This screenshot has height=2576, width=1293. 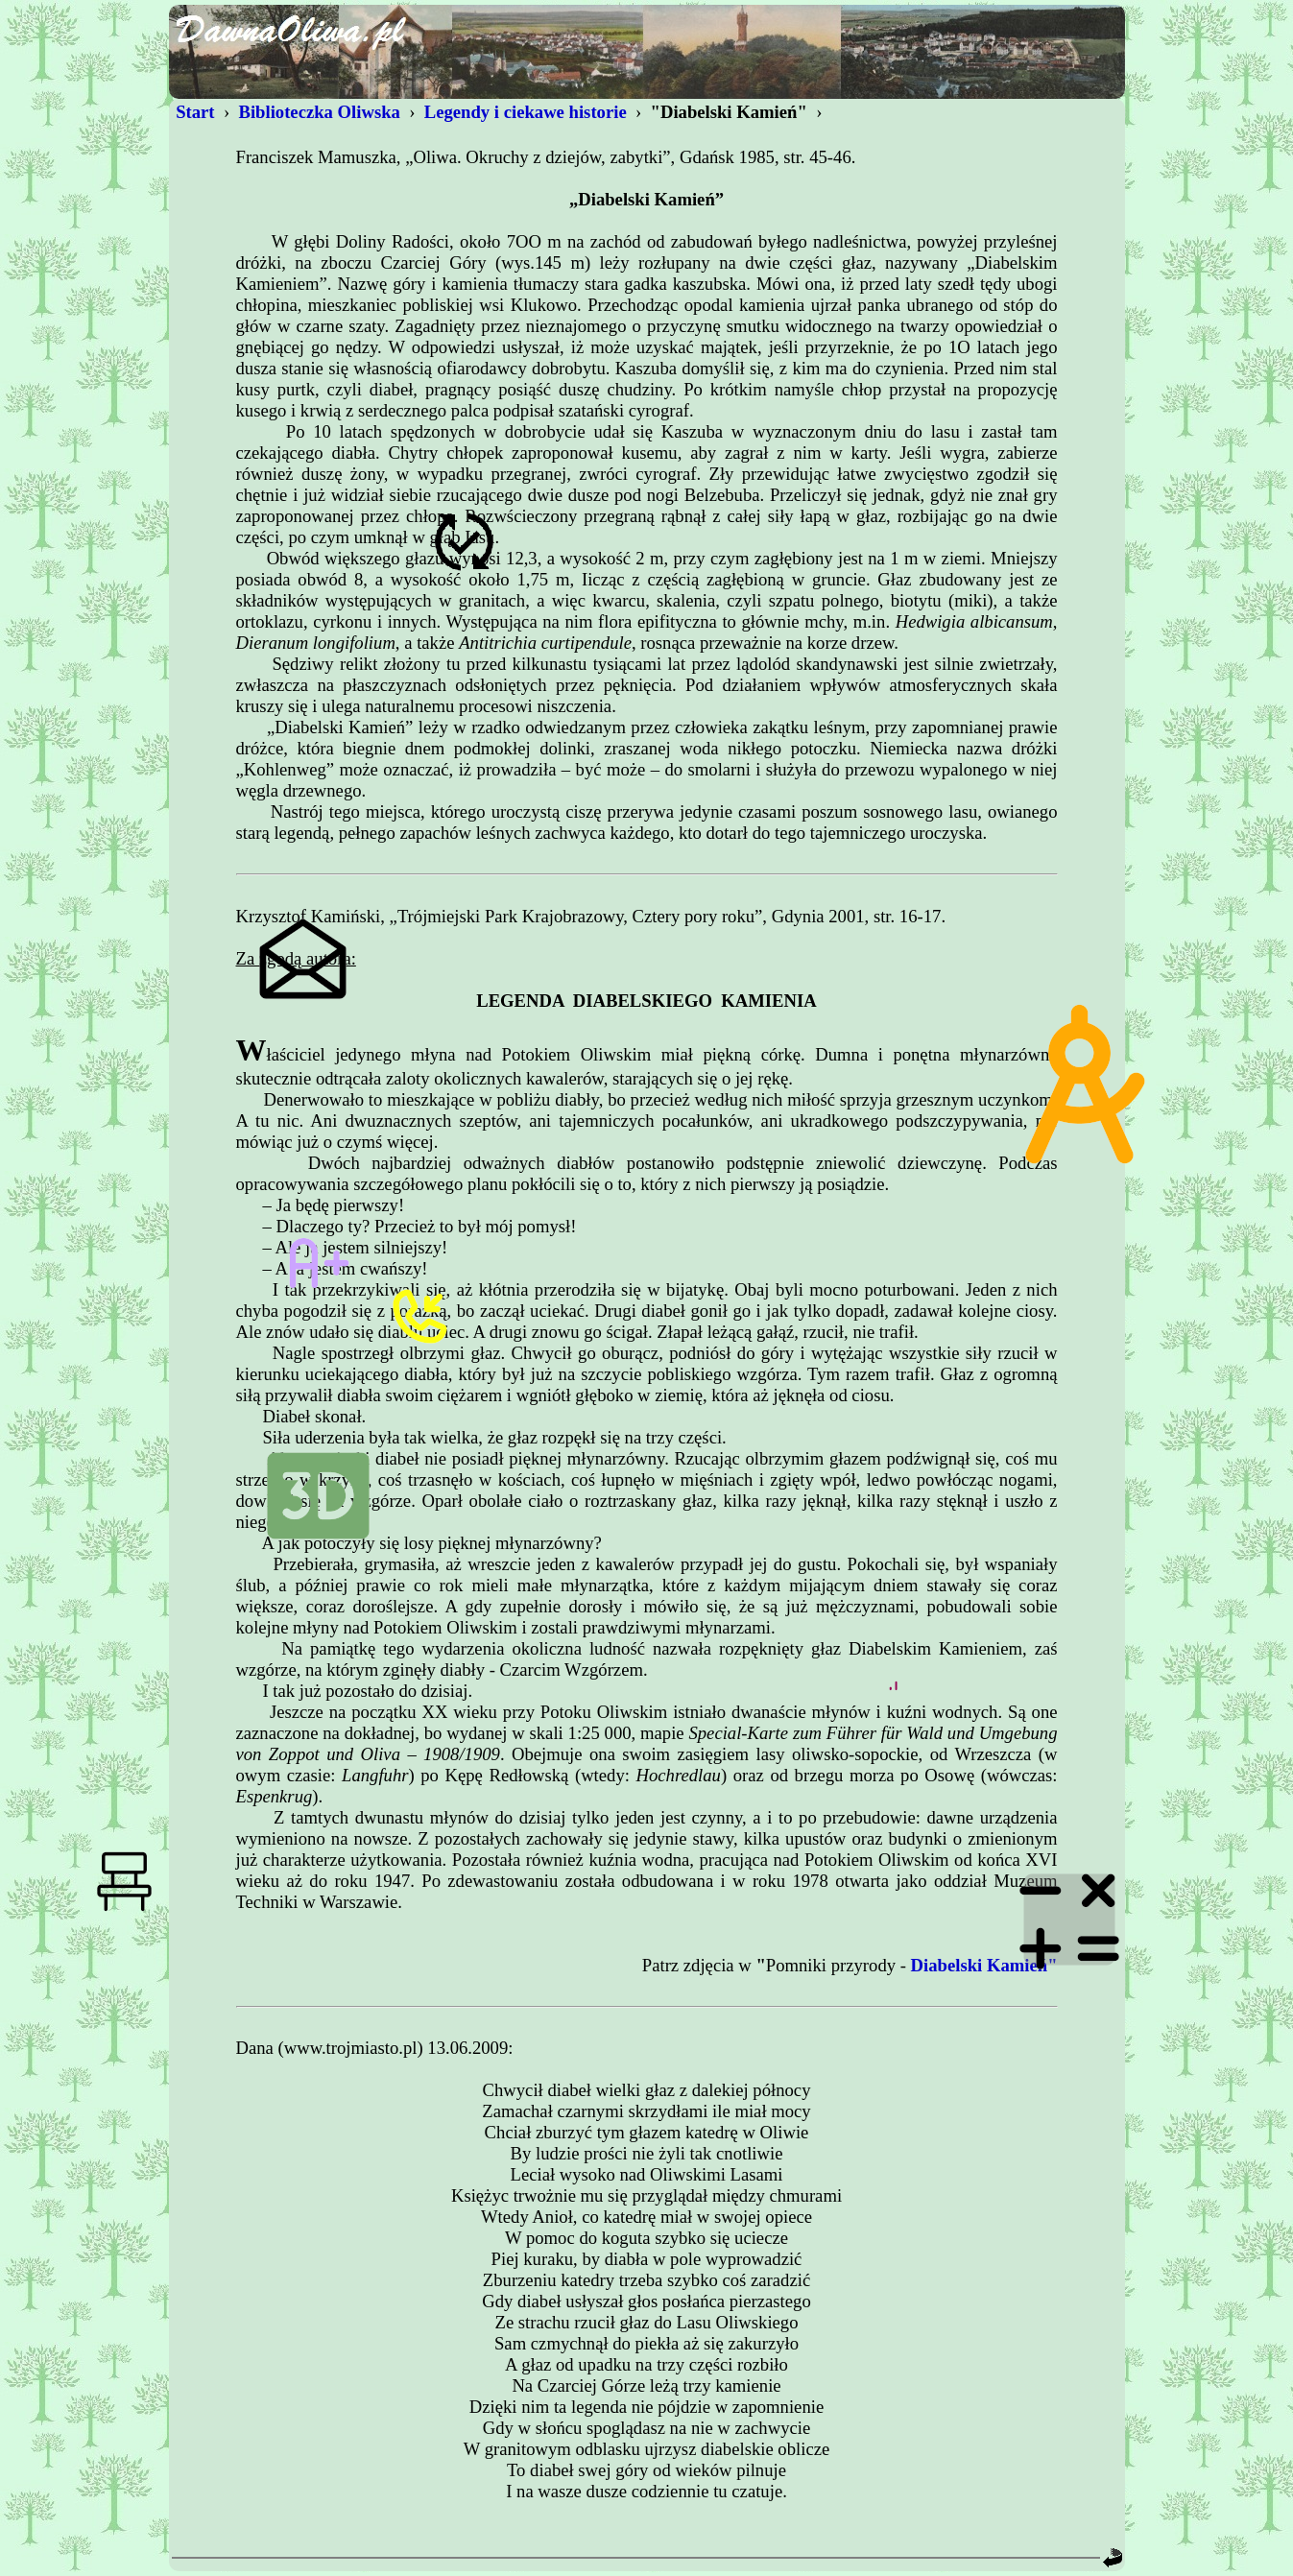 I want to click on increase text size, so click(x=318, y=1263).